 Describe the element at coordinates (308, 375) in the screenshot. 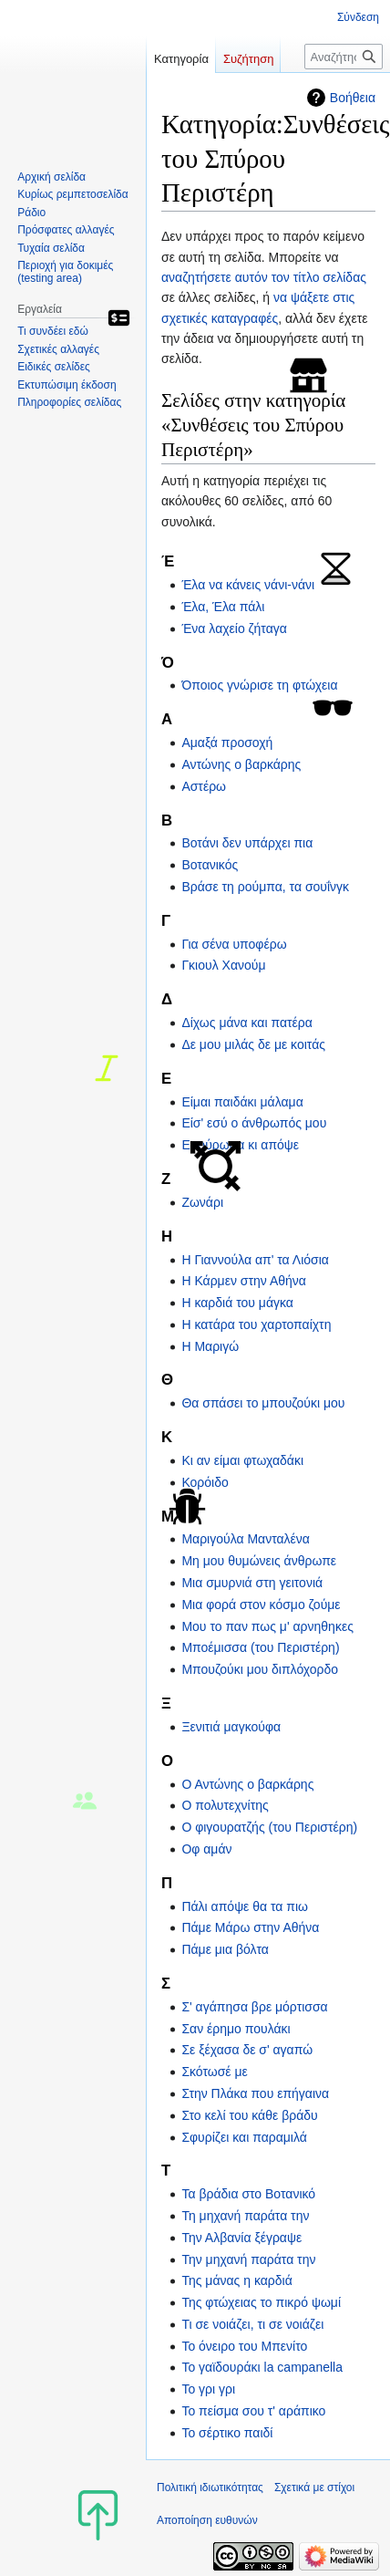

I see `browse or access the marketplace` at that location.